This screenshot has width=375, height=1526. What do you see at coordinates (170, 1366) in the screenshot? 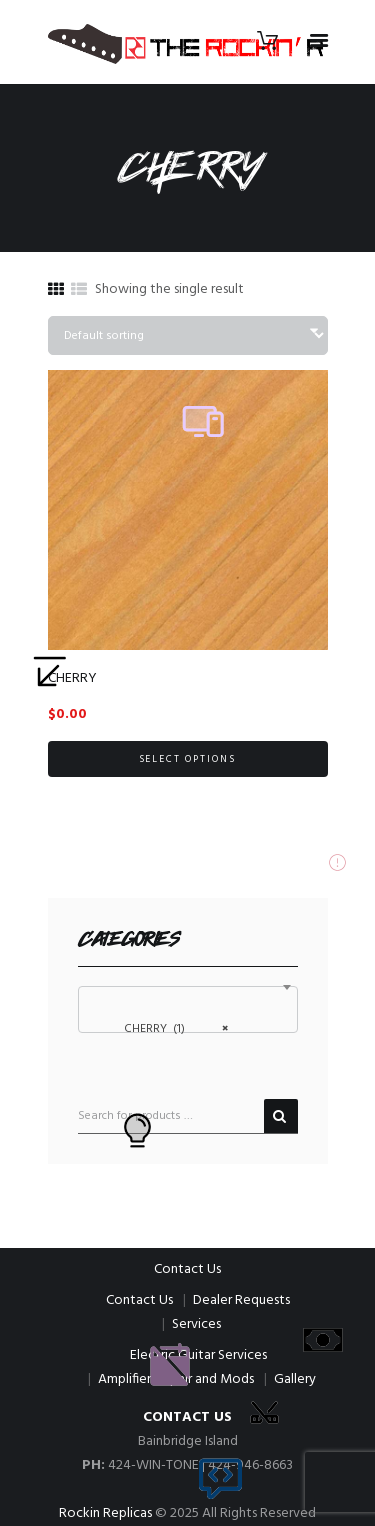
I see `disable or cancel calendar events` at bounding box center [170, 1366].